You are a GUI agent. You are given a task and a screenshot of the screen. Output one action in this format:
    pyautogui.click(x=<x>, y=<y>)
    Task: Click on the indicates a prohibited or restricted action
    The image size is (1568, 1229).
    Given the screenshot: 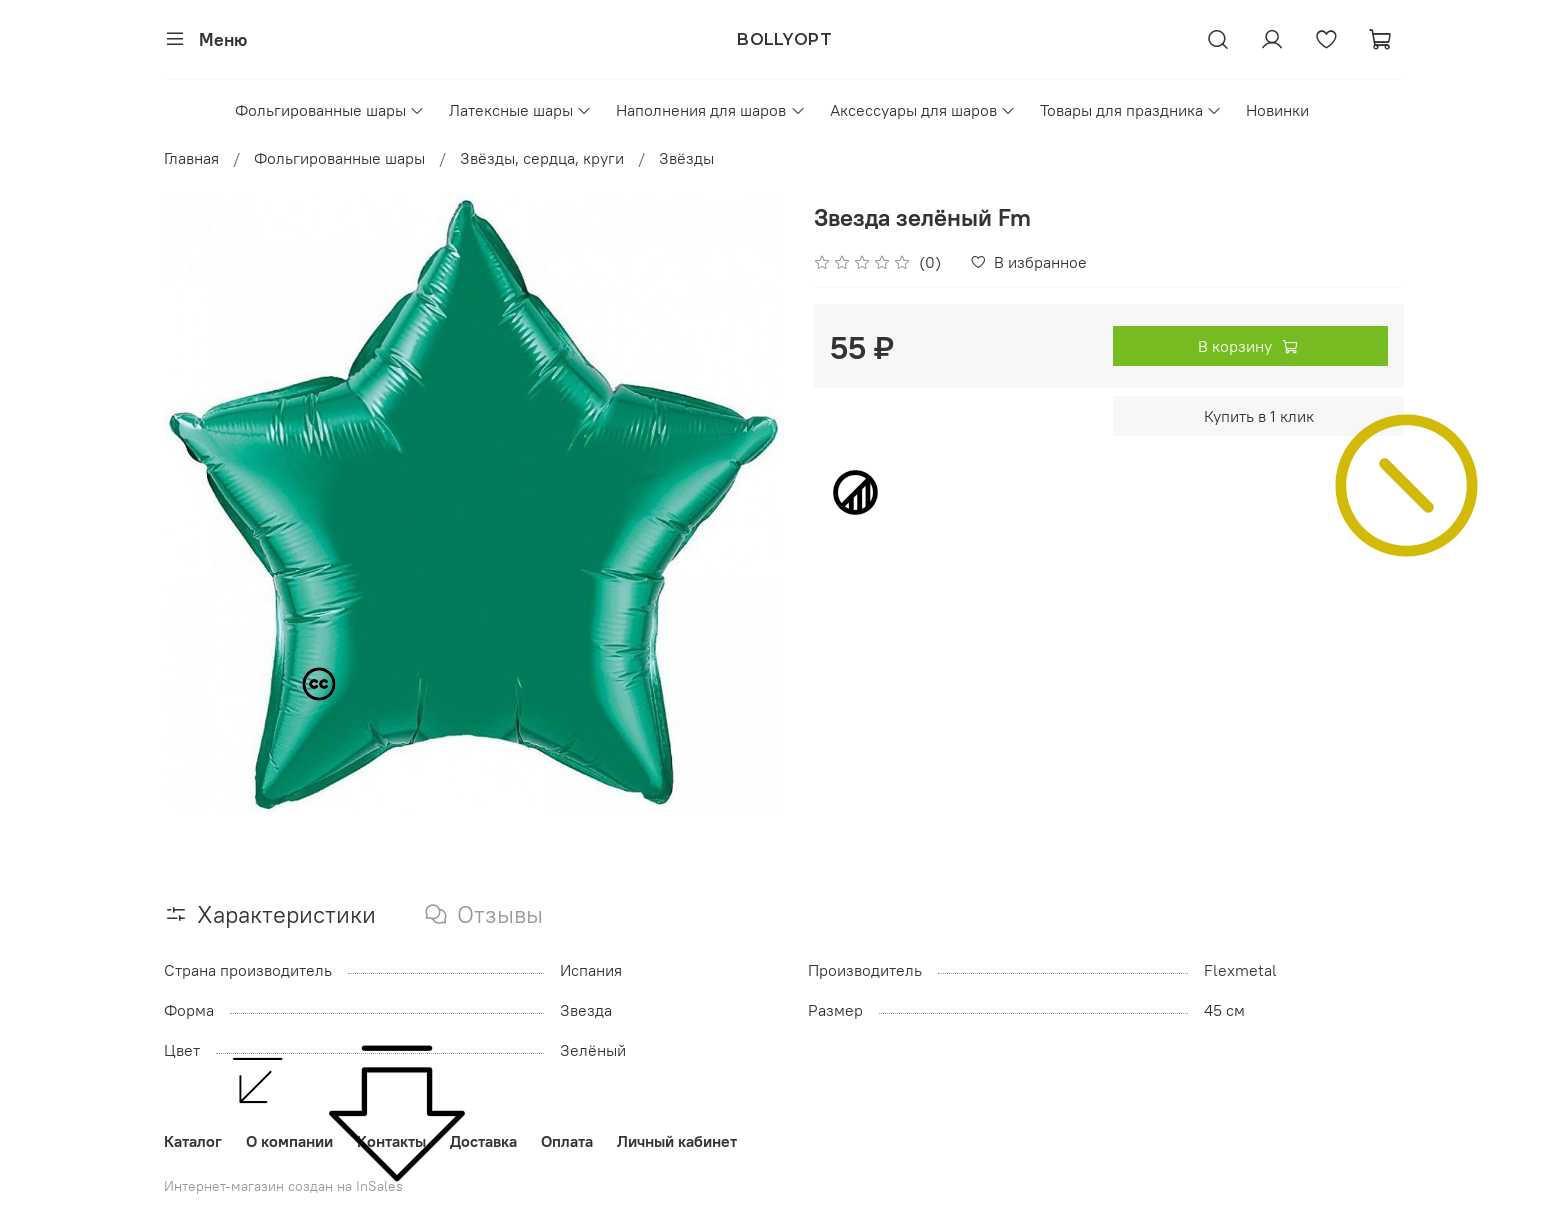 What is the action you would take?
    pyautogui.click(x=1406, y=485)
    